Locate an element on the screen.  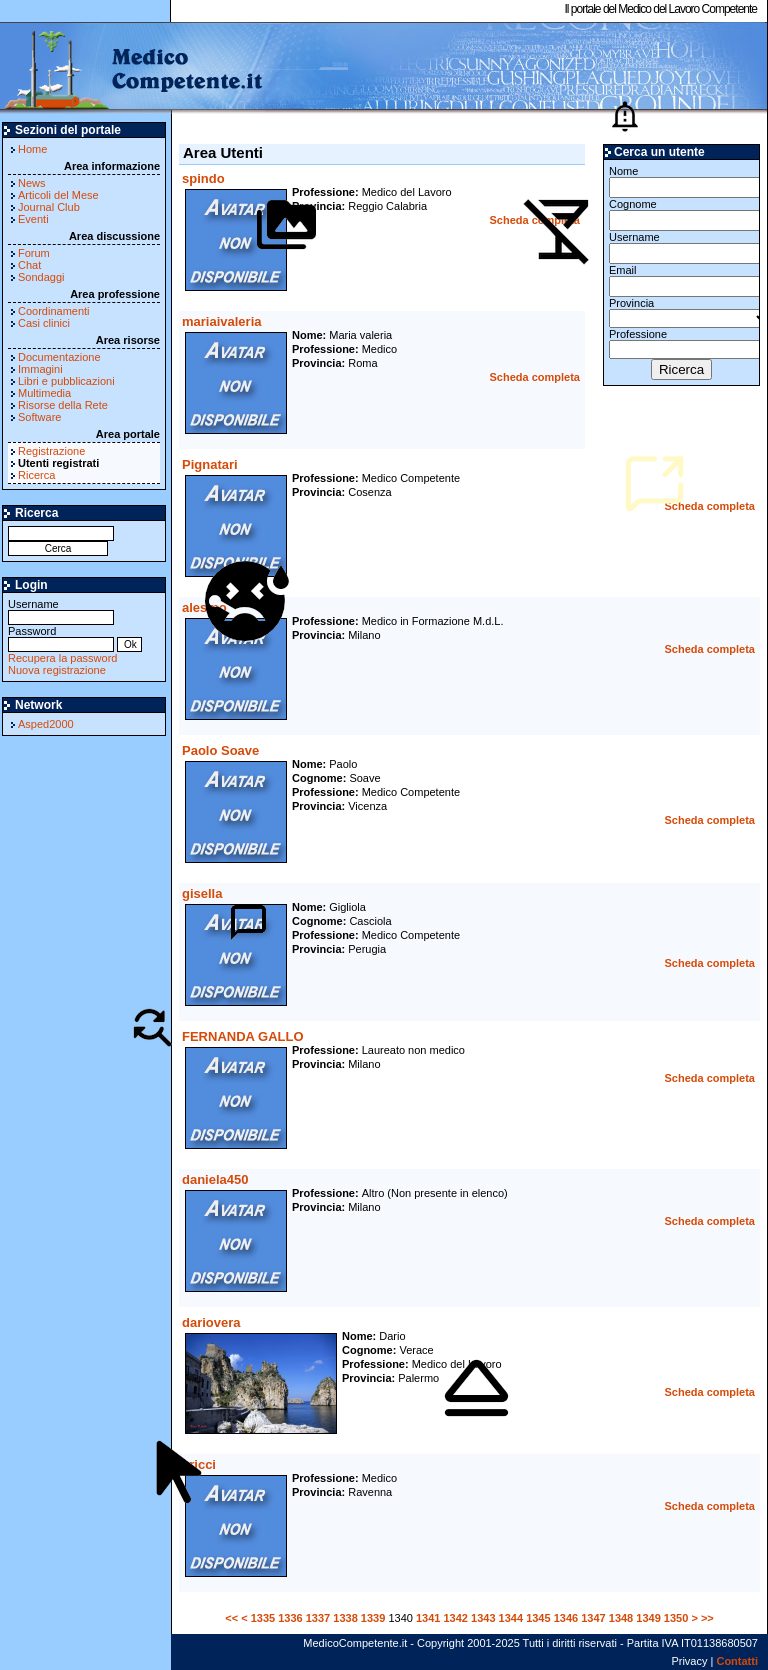
indicates alcohol-free zone or no drinks allowed is located at coordinates (558, 229).